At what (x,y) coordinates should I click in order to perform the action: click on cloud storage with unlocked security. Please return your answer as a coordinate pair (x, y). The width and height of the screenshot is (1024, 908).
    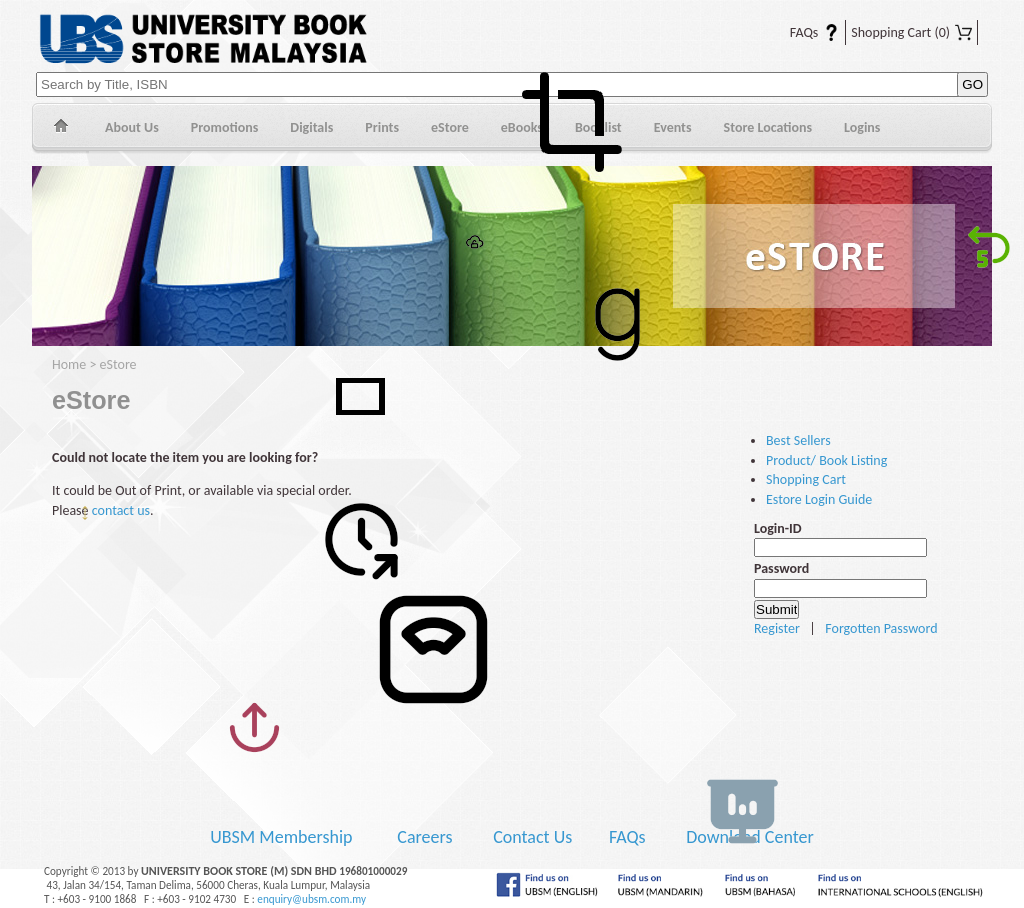
    Looking at the image, I should click on (474, 241).